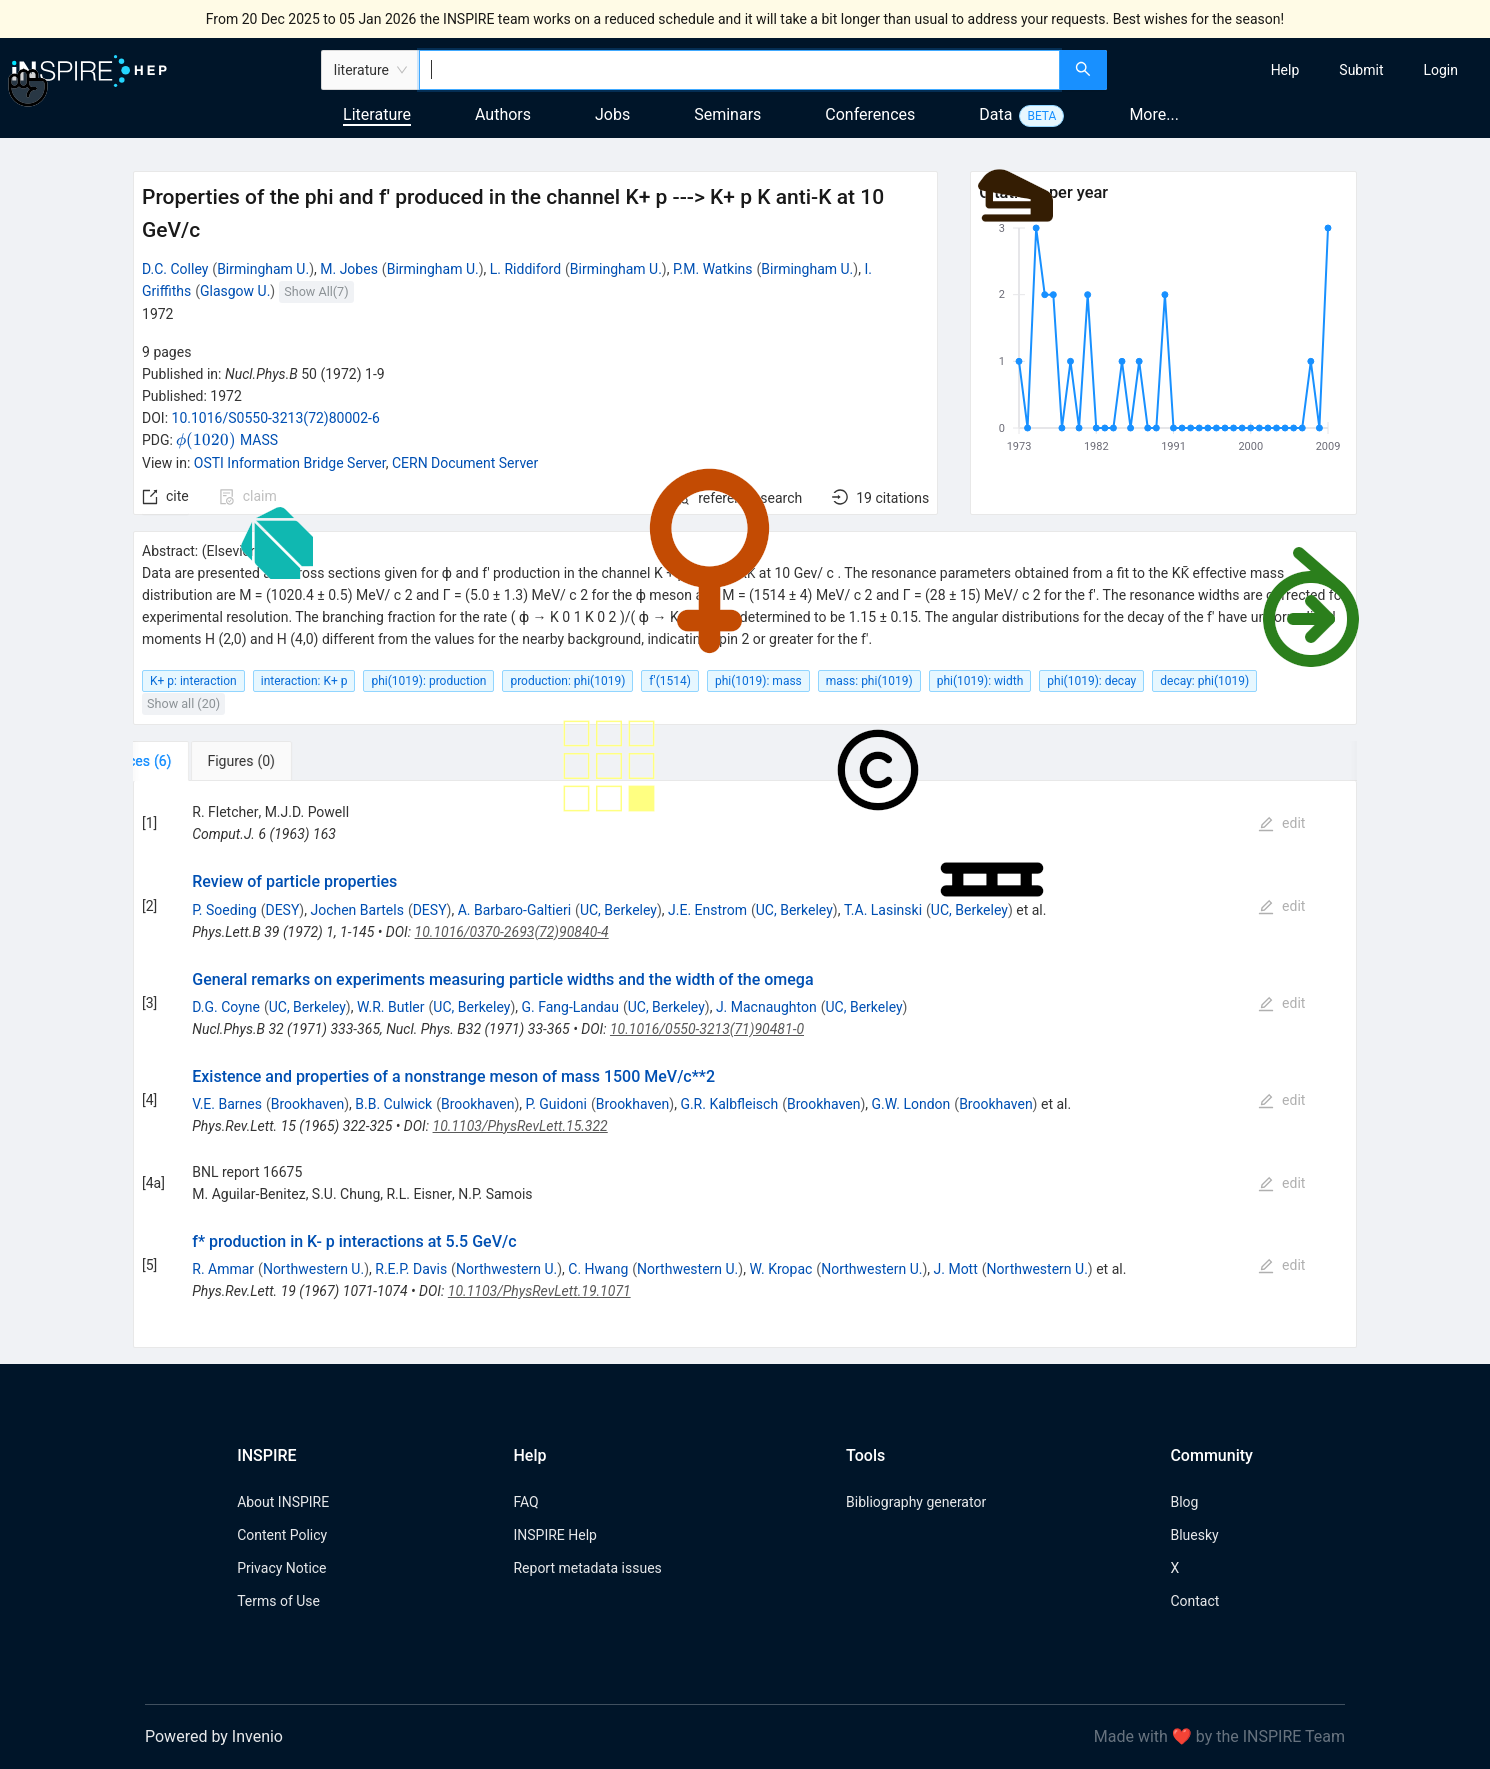 The width and height of the screenshot is (1490, 1769). I want to click on view warehouse inventory, so click(992, 851).